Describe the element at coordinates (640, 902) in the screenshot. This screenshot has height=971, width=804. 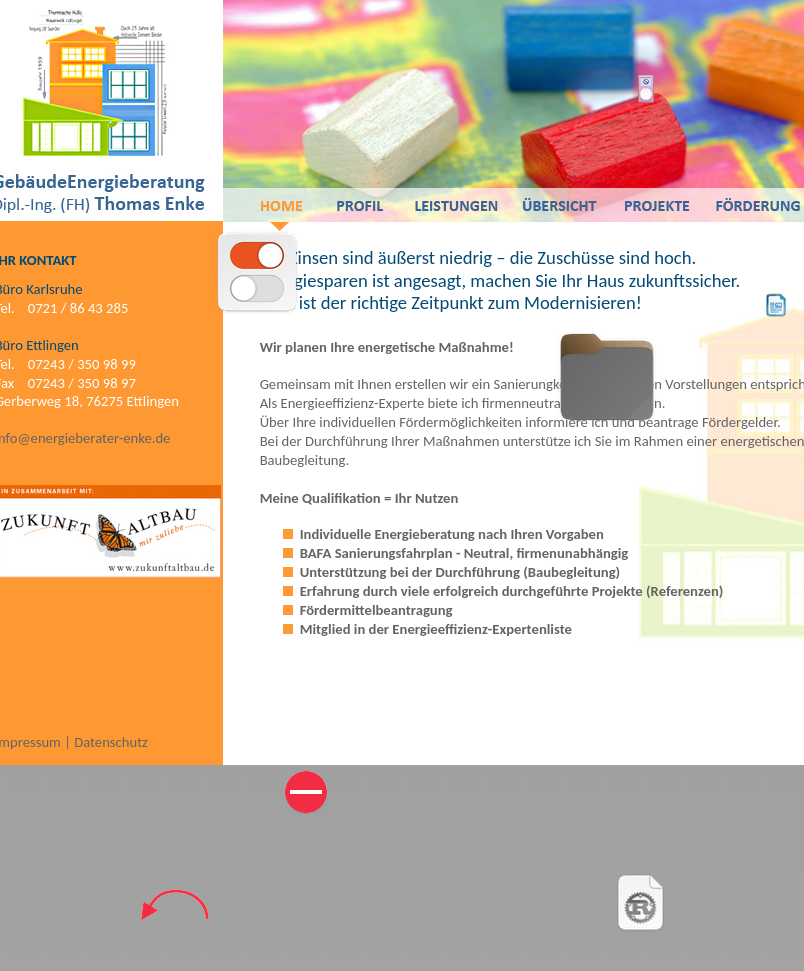
I see `a rust programming language source file` at that location.